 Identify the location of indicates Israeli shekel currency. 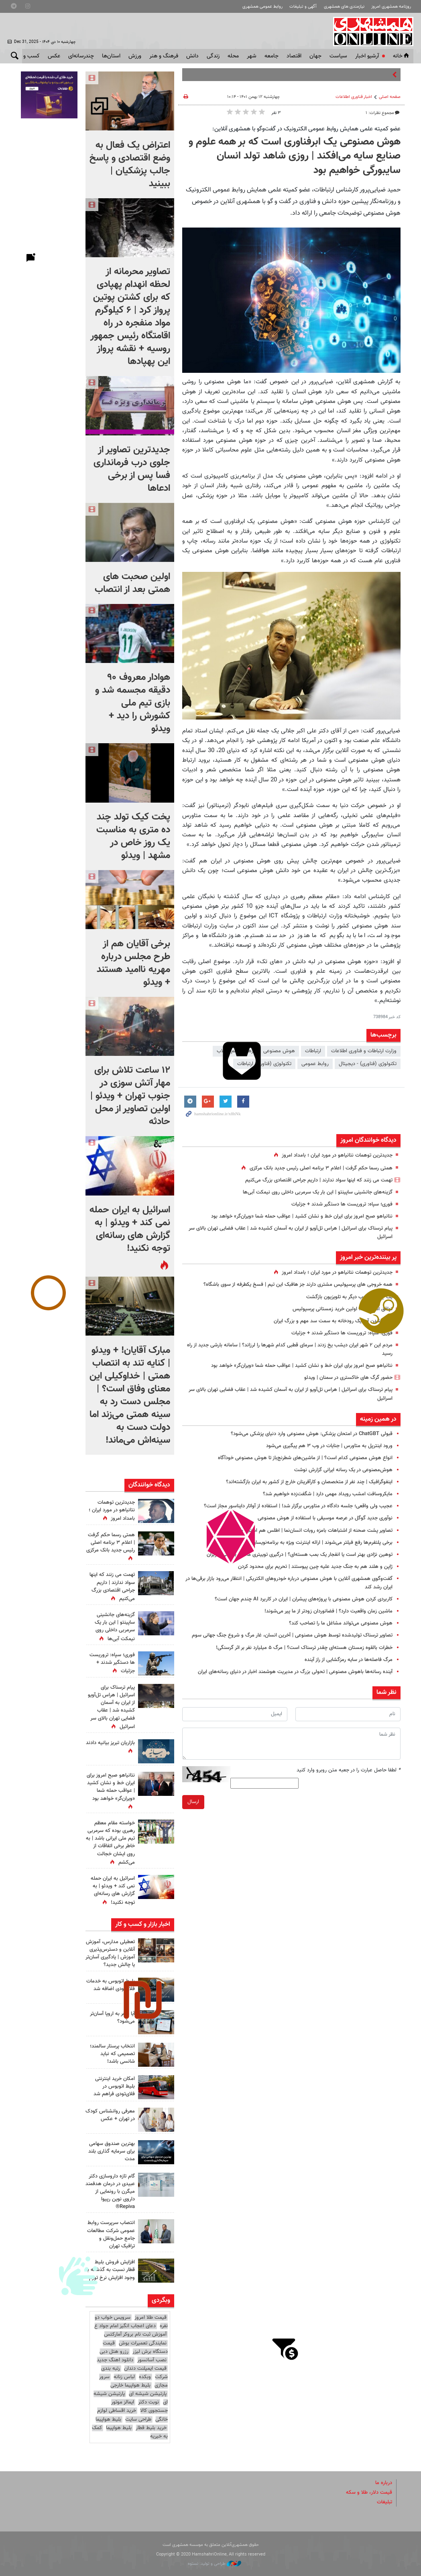
(142, 2000).